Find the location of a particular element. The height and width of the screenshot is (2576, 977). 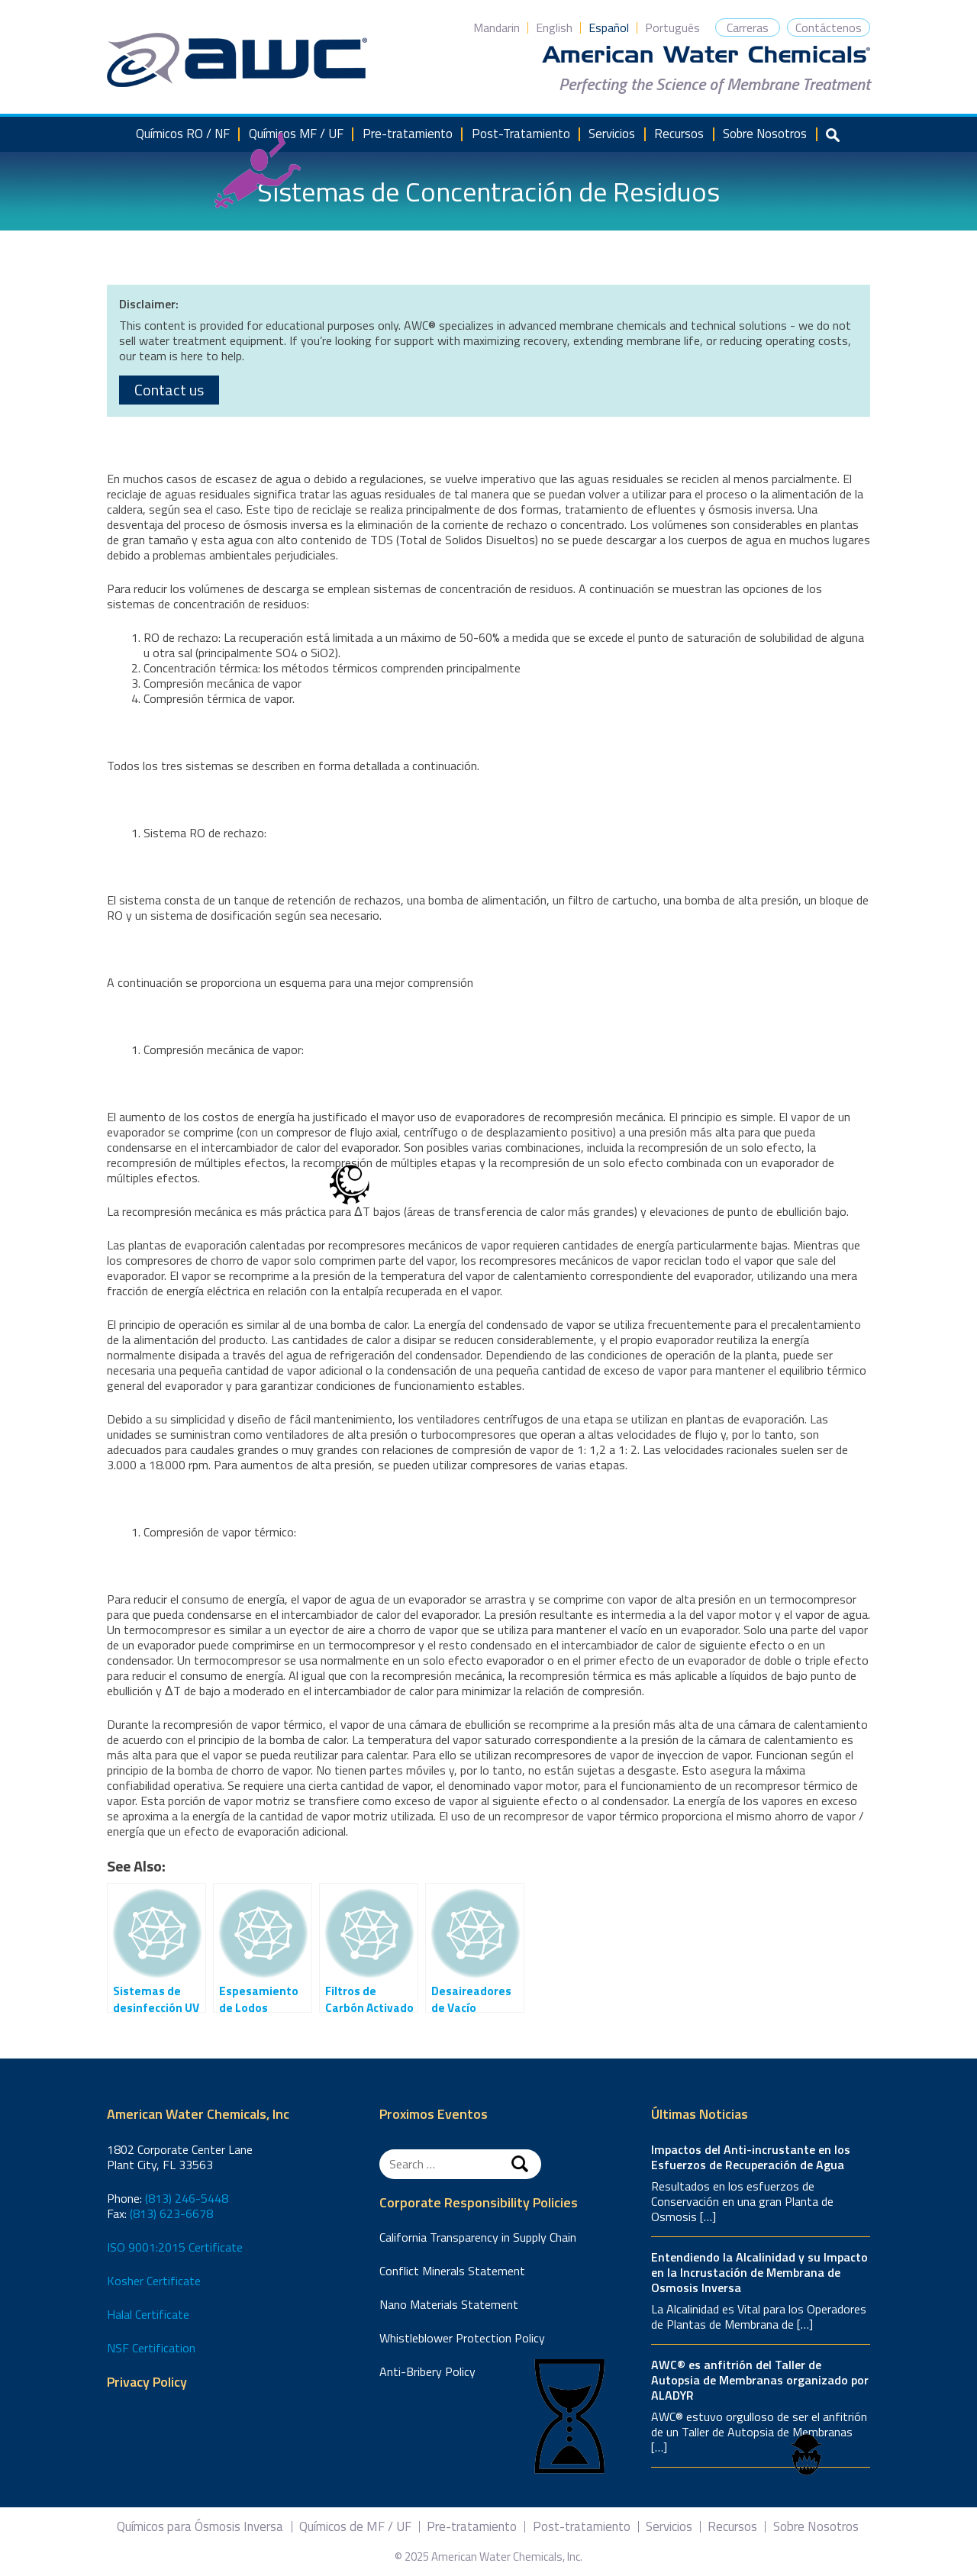

indicates a timer or countdown in progress is located at coordinates (569, 2416).